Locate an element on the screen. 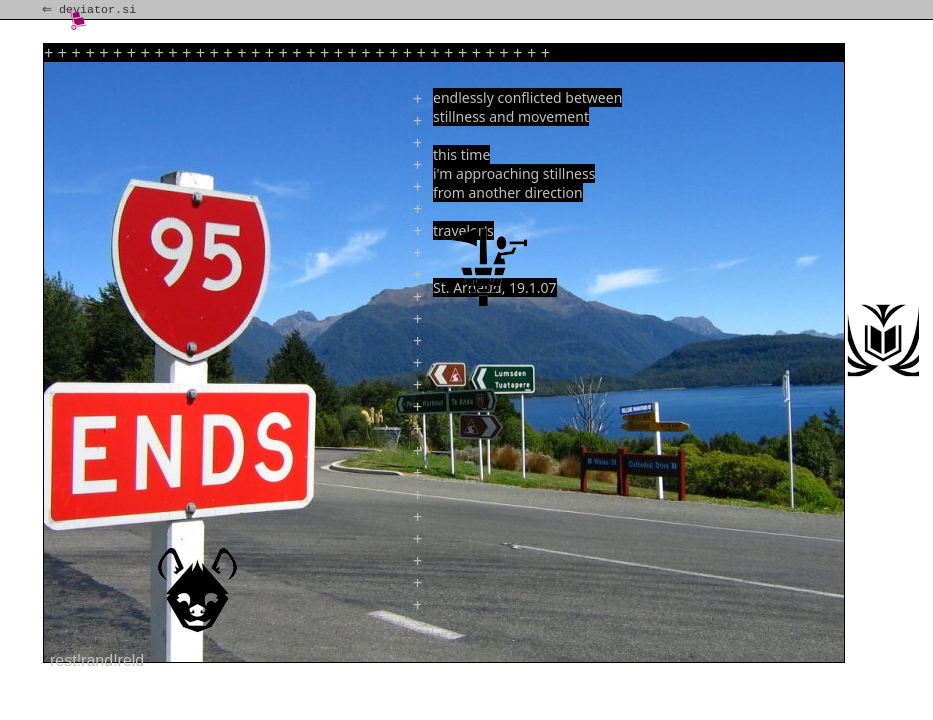  select hyena character or avatar is located at coordinates (197, 590).